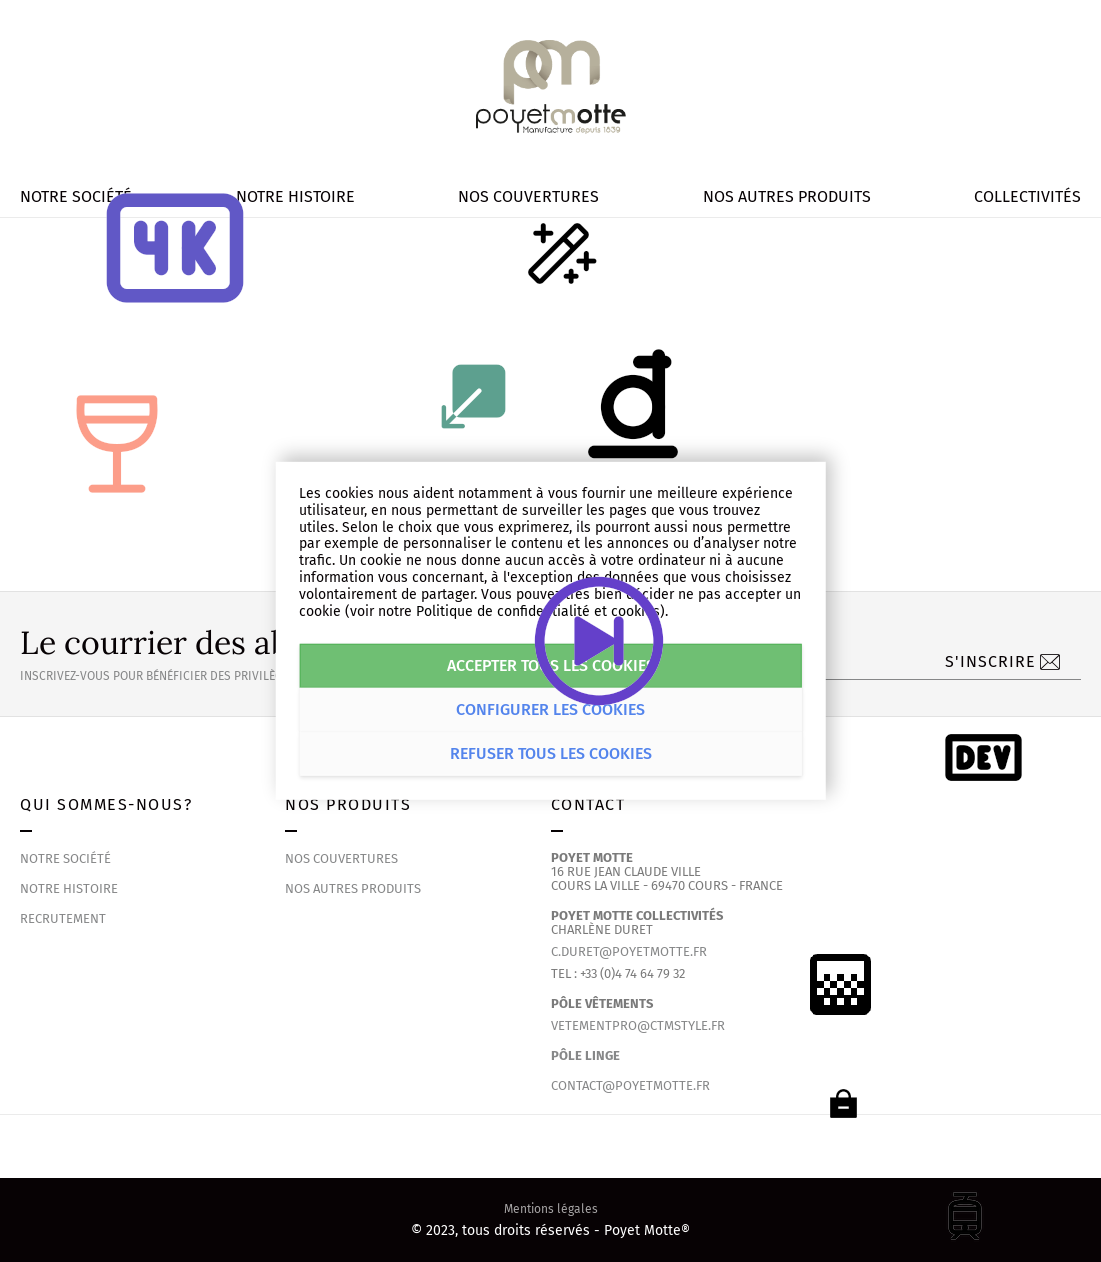 The height and width of the screenshot is (1262, 1101). Describe the element at coordinates (599, 641) in the screenshot. I see `skip to the next track` at that location.